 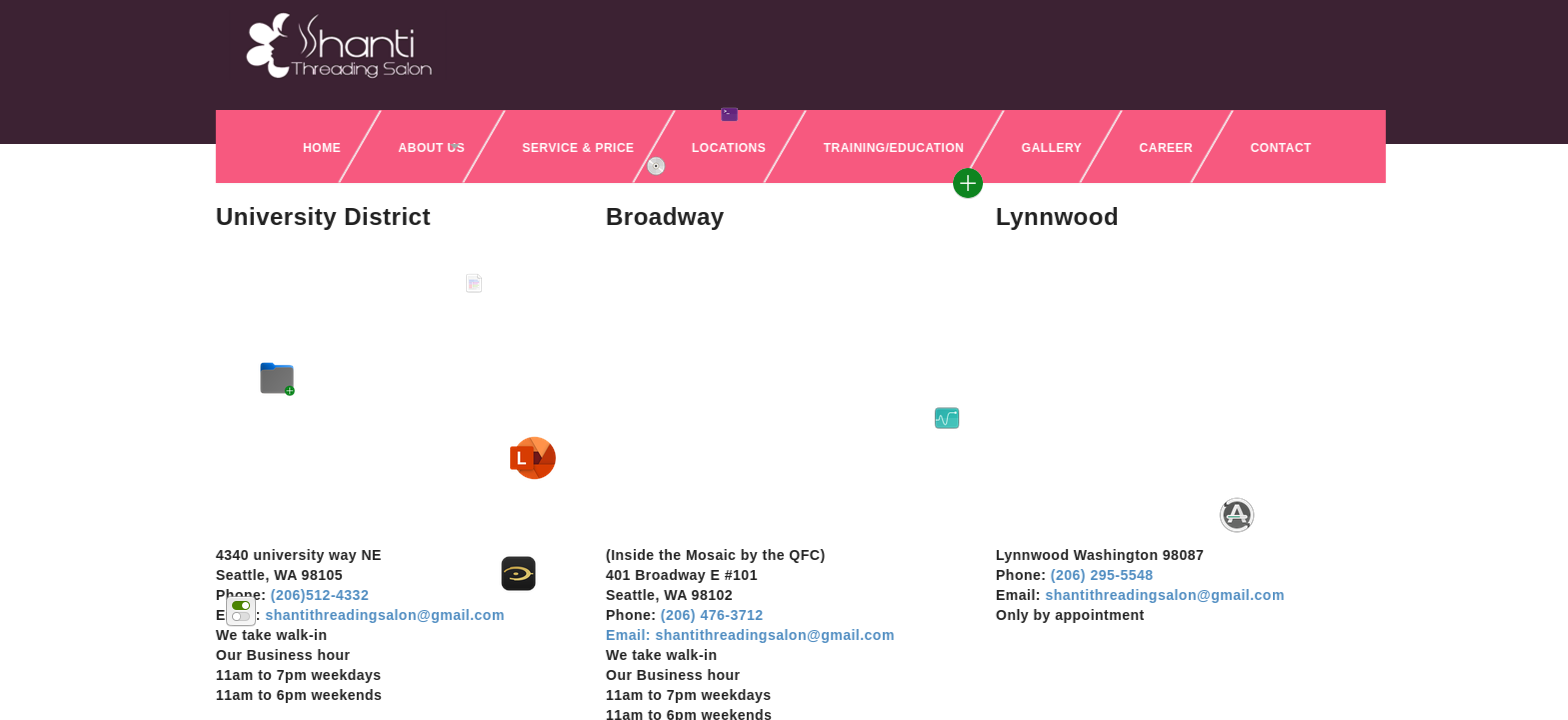 I want to click on open microsoft lens app, so click(x=533, y=458).